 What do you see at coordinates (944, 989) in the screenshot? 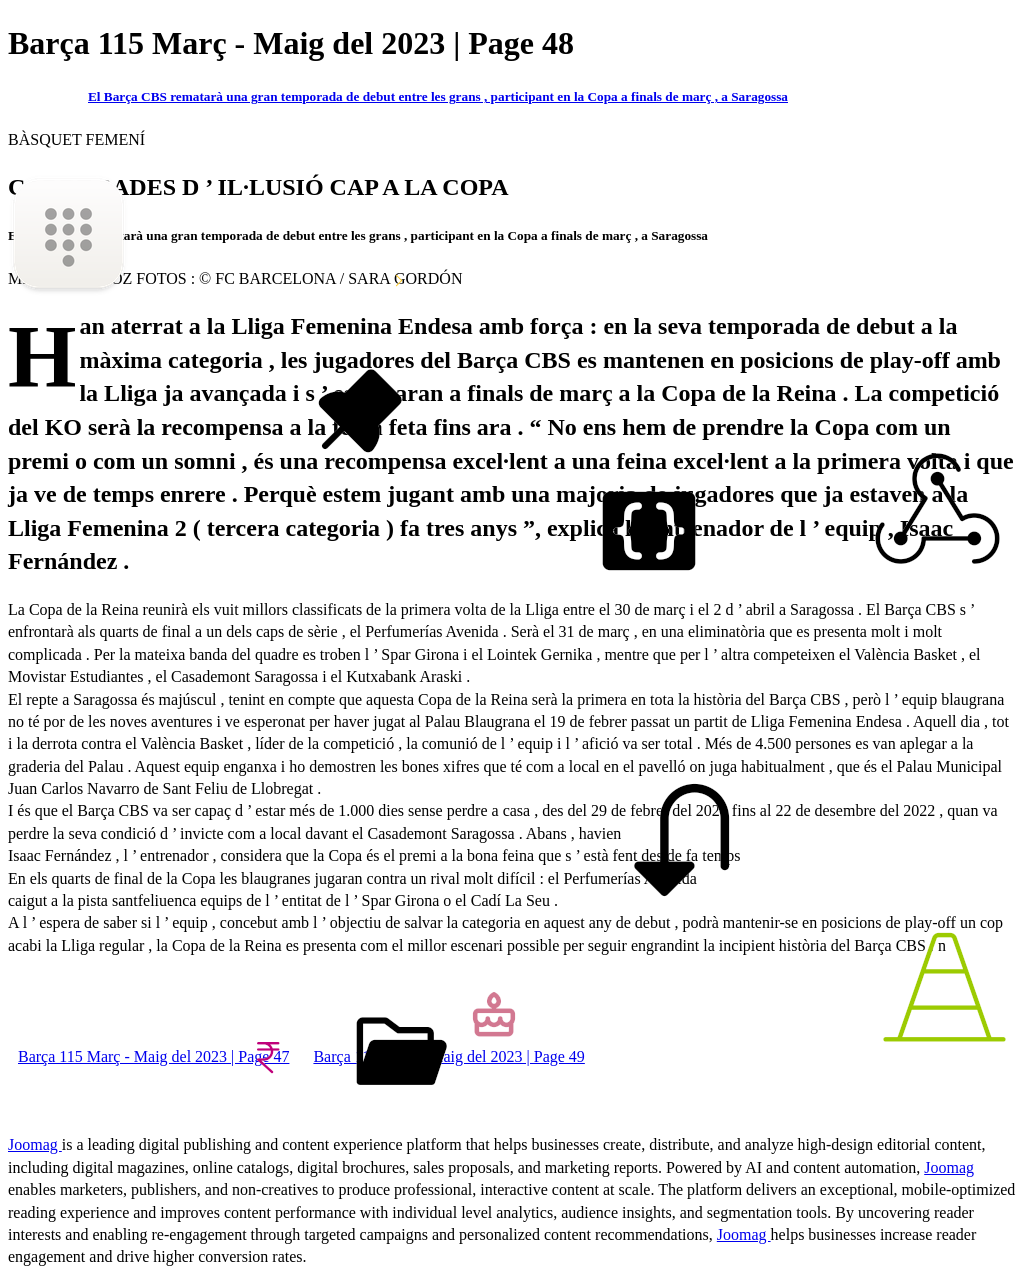
I see `indicates an area under construction or maintenance` at bounding box center [944, 989].